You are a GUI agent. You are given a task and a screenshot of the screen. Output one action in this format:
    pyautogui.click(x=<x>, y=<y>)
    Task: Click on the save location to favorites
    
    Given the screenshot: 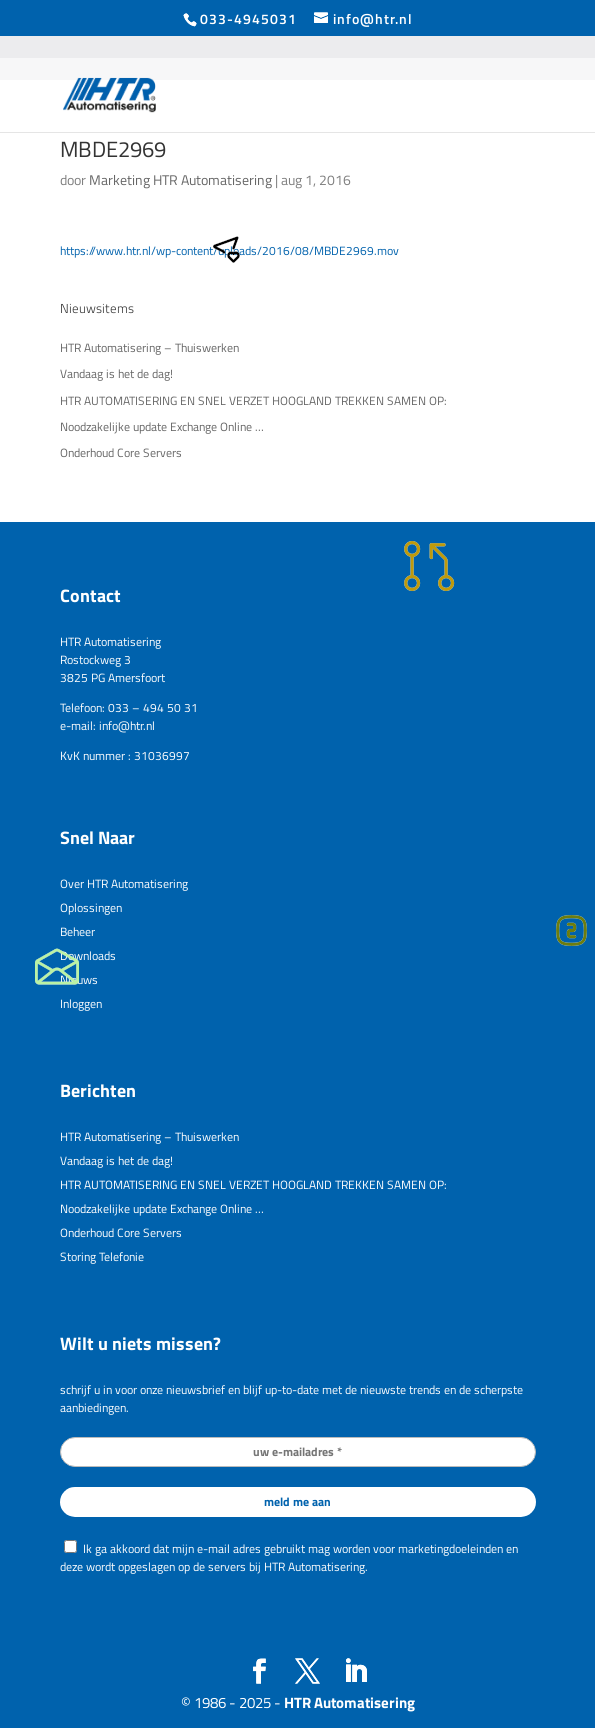 What is the action you would take?
    pyautogui.click(x=226, y=249)
    